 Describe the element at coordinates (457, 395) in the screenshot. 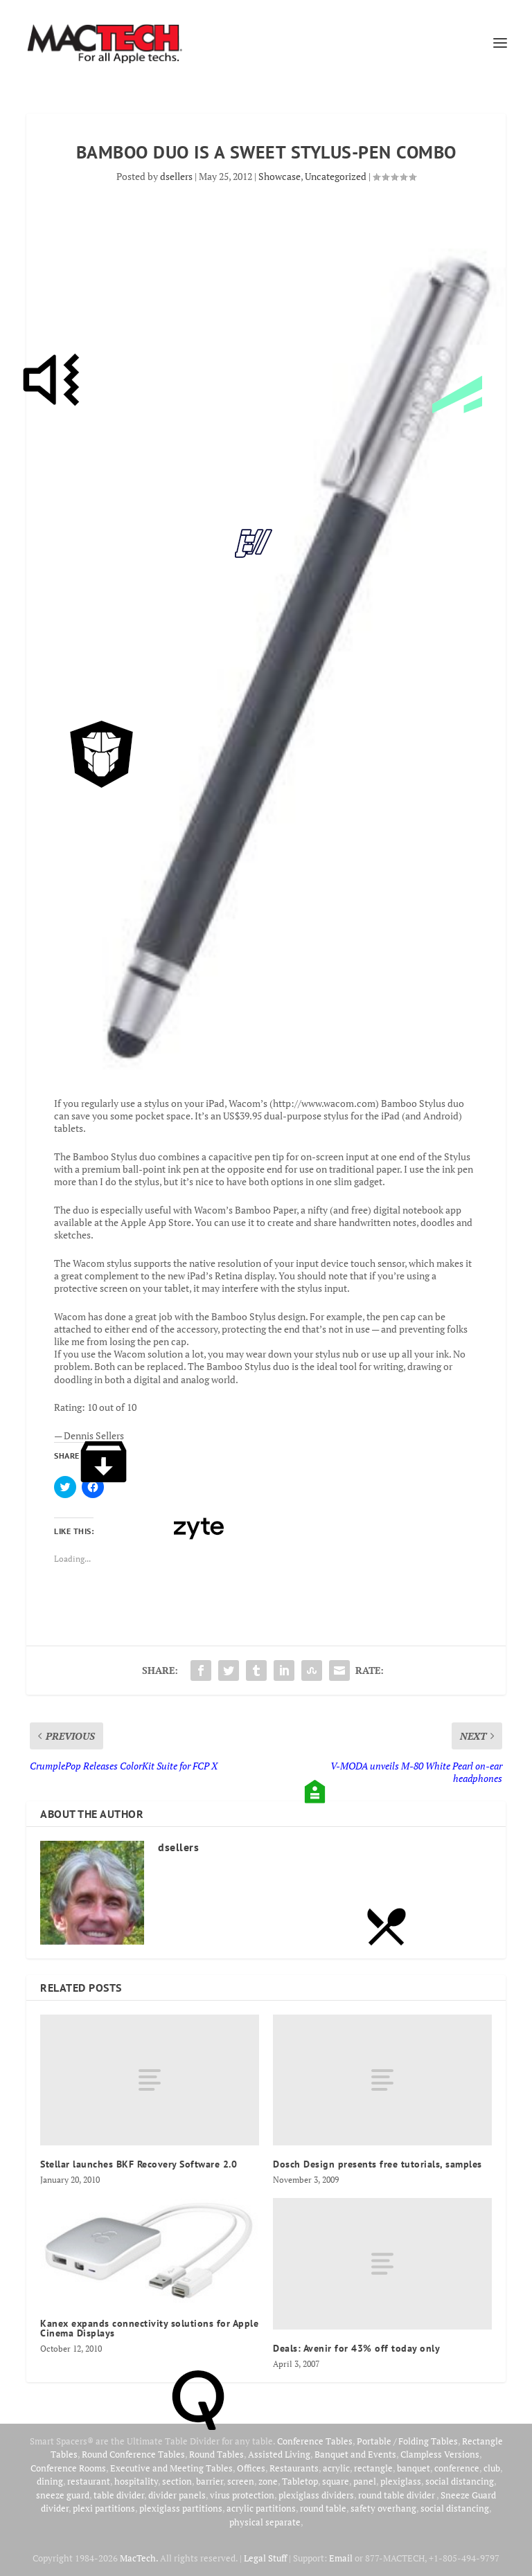

I see `APM Terminals company logo` at that location.